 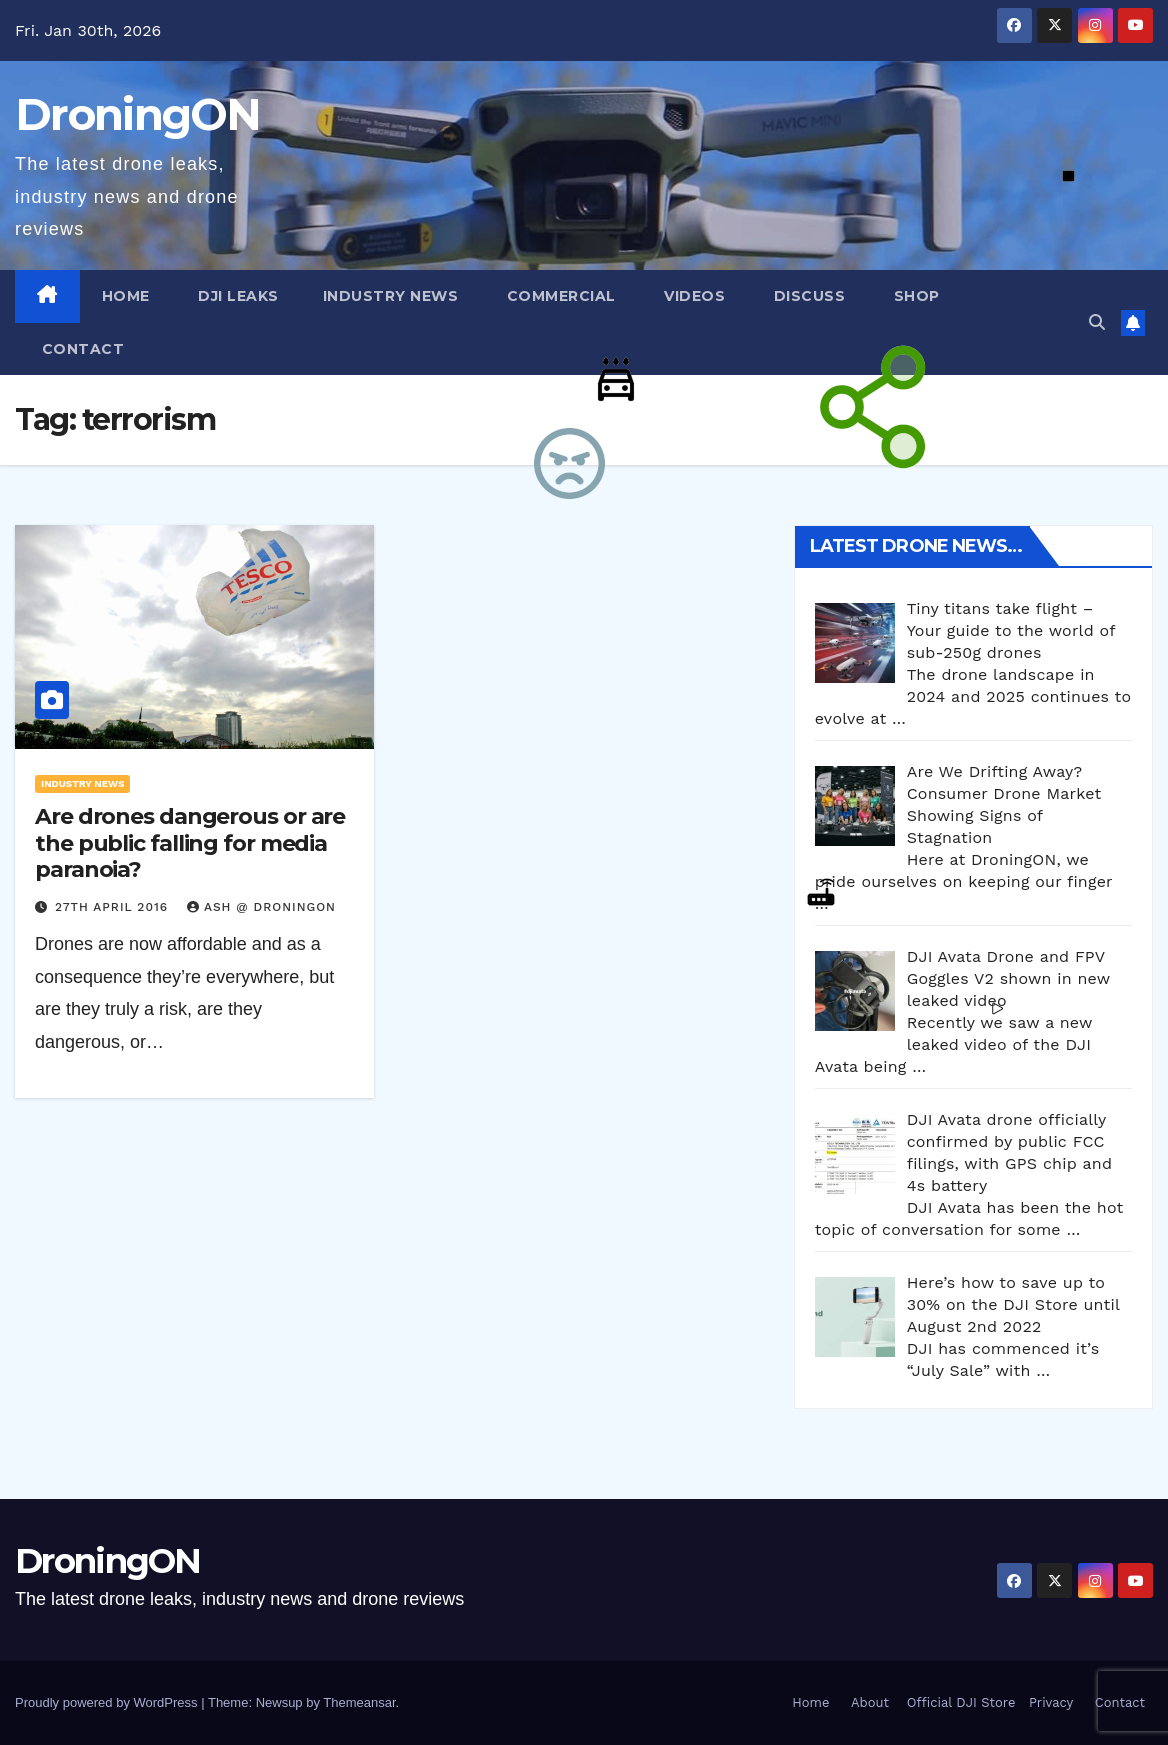 I want to click on indicates battery is at 50% charge, so click(x=1068, y=169).